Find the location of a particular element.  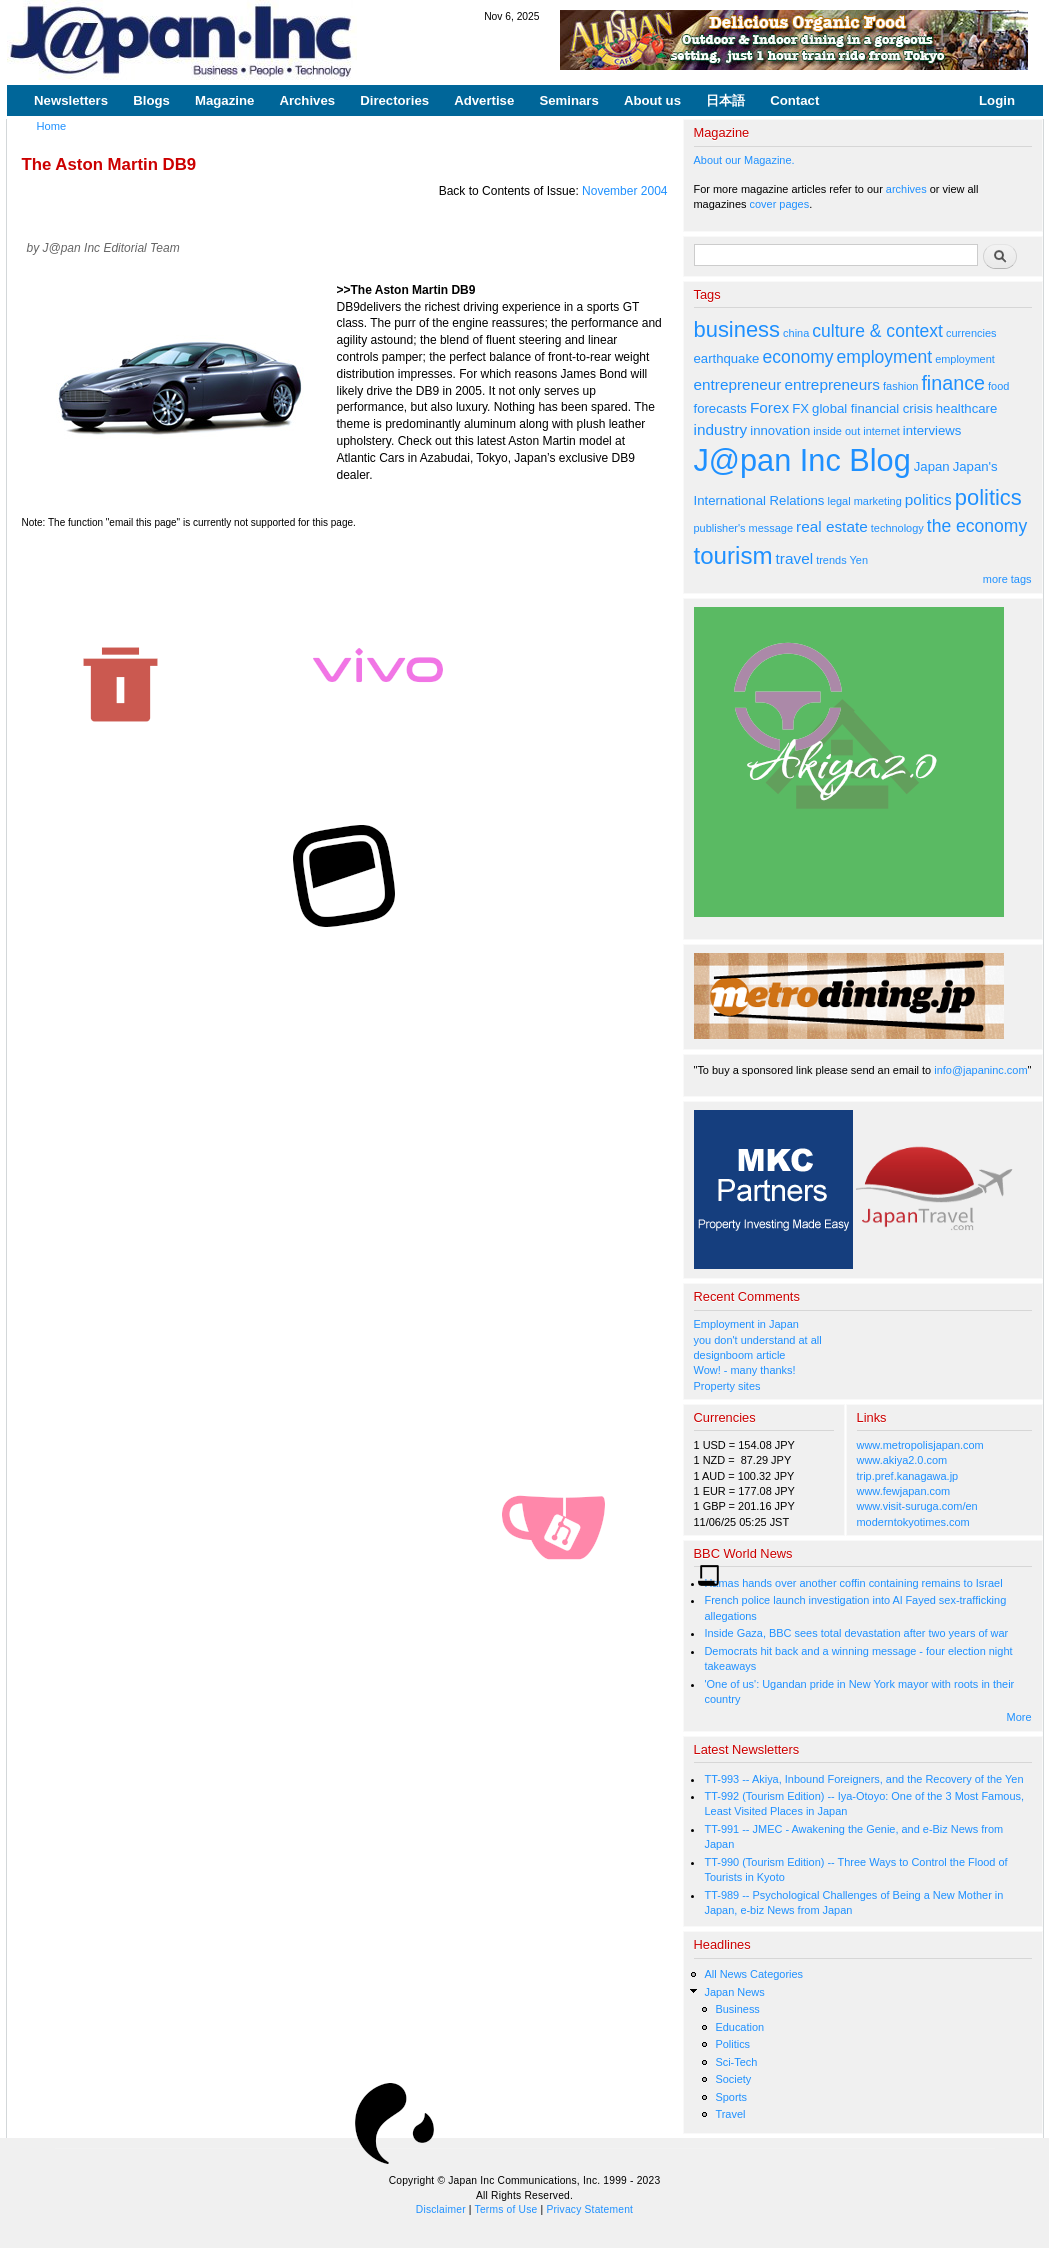

headless ui component library logo is located at coordinates (344, 876).